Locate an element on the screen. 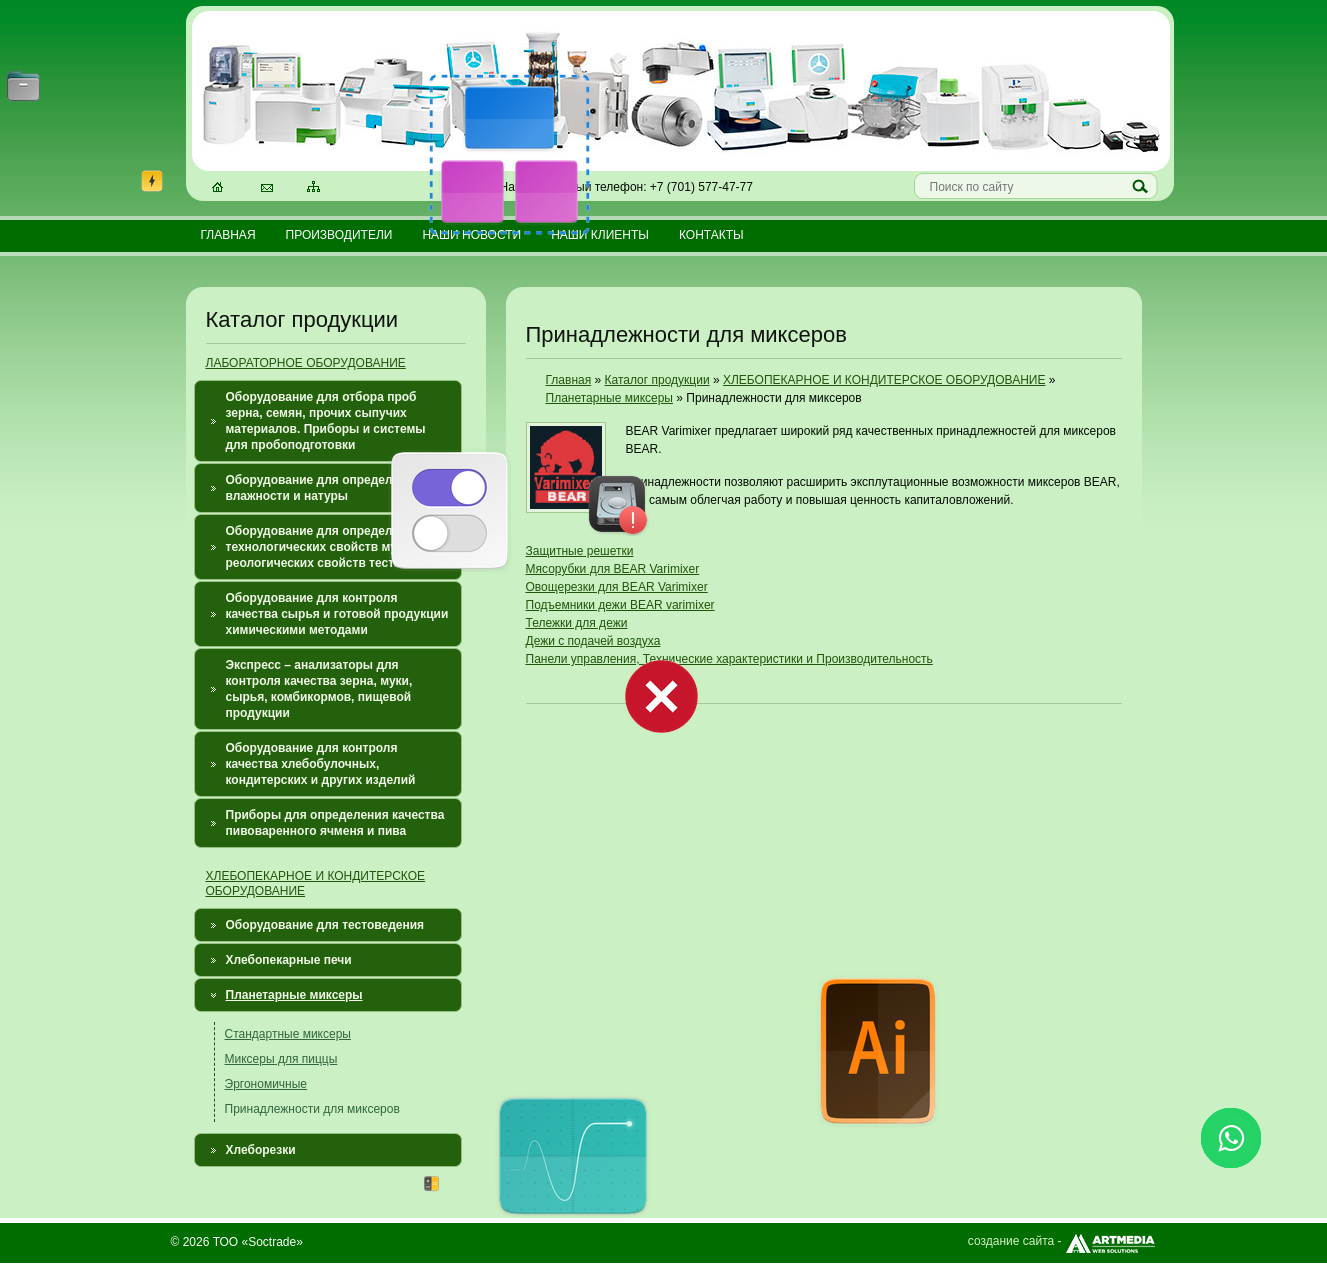  close the current dialog or window is located at coordinates (661, 696).